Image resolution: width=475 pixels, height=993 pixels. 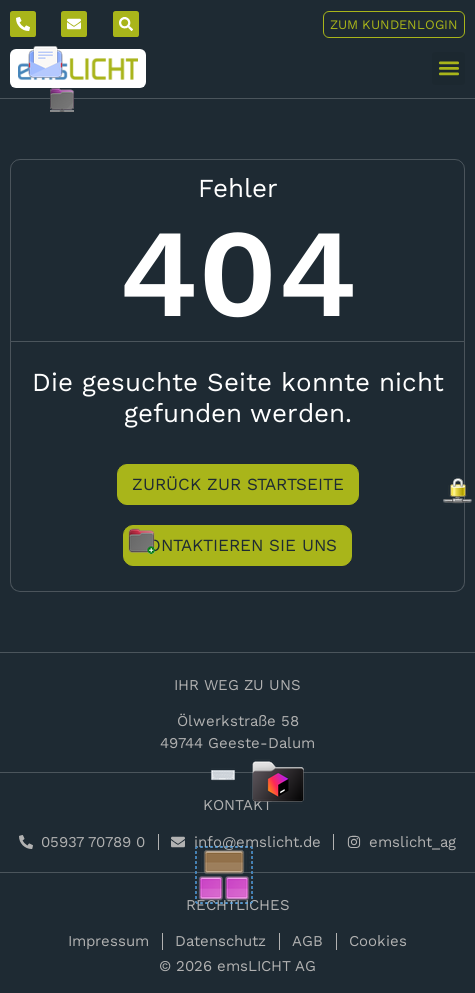 I want to click on indicates a message has been read, so click(x=45, y=62).